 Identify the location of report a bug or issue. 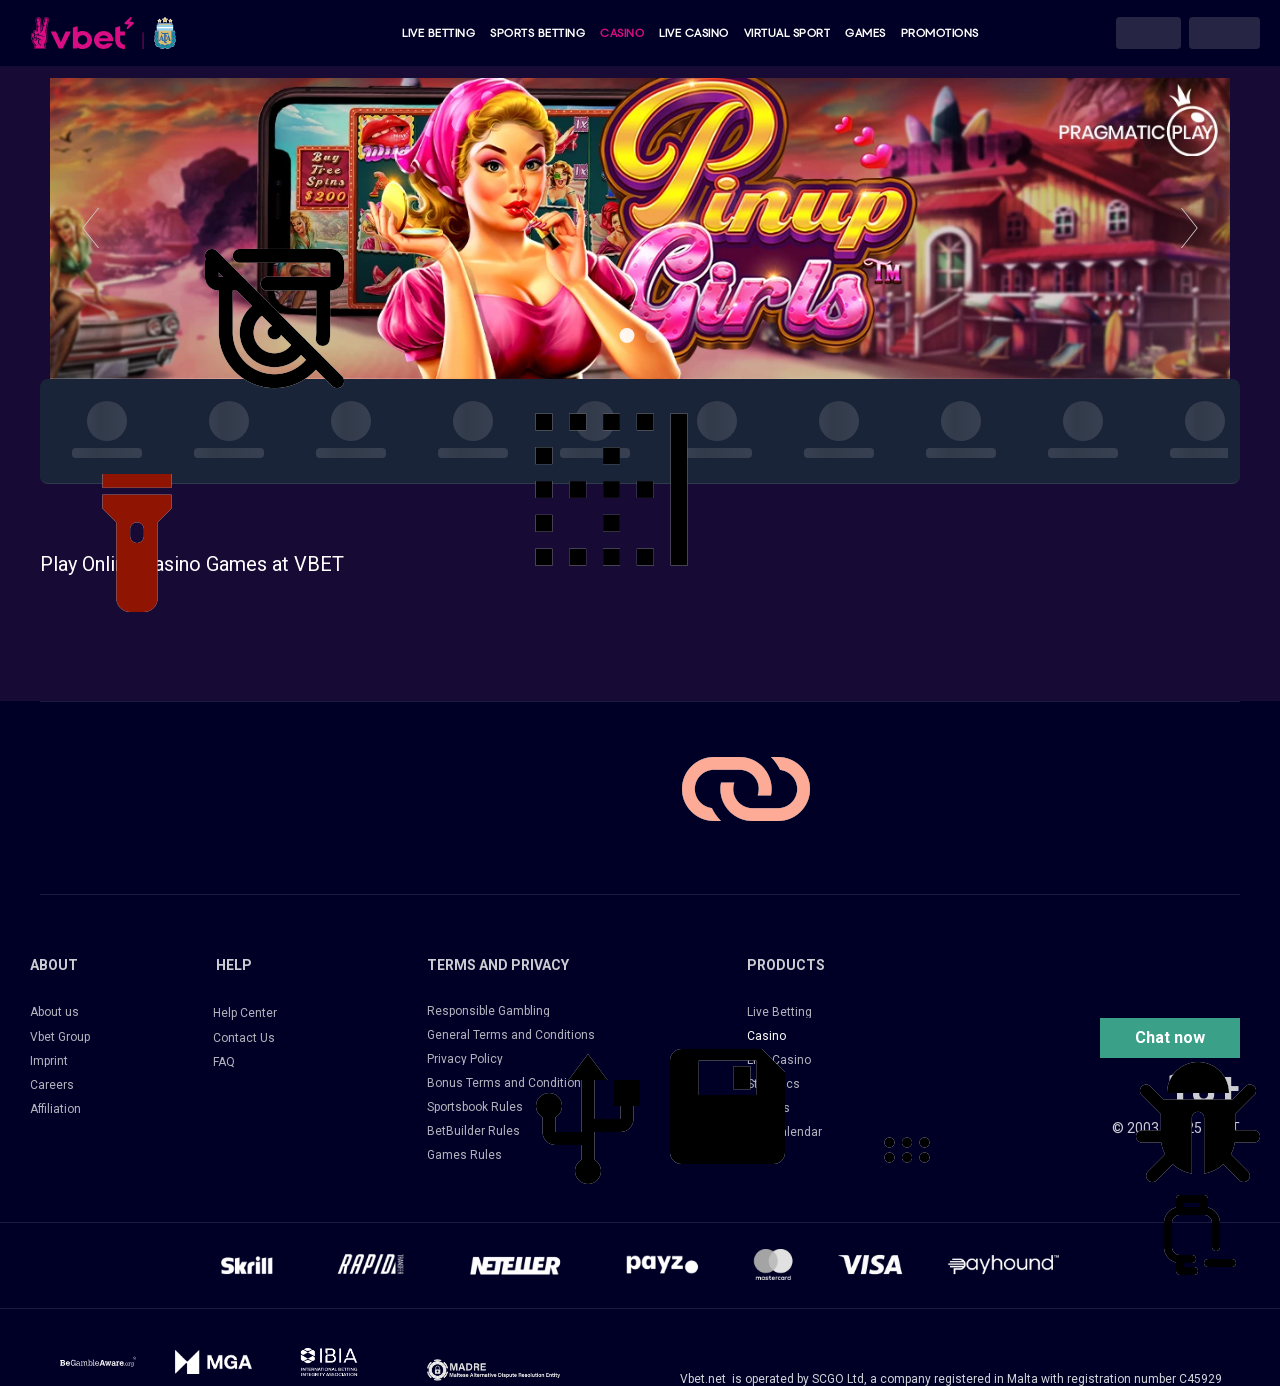
(1198, 1124).